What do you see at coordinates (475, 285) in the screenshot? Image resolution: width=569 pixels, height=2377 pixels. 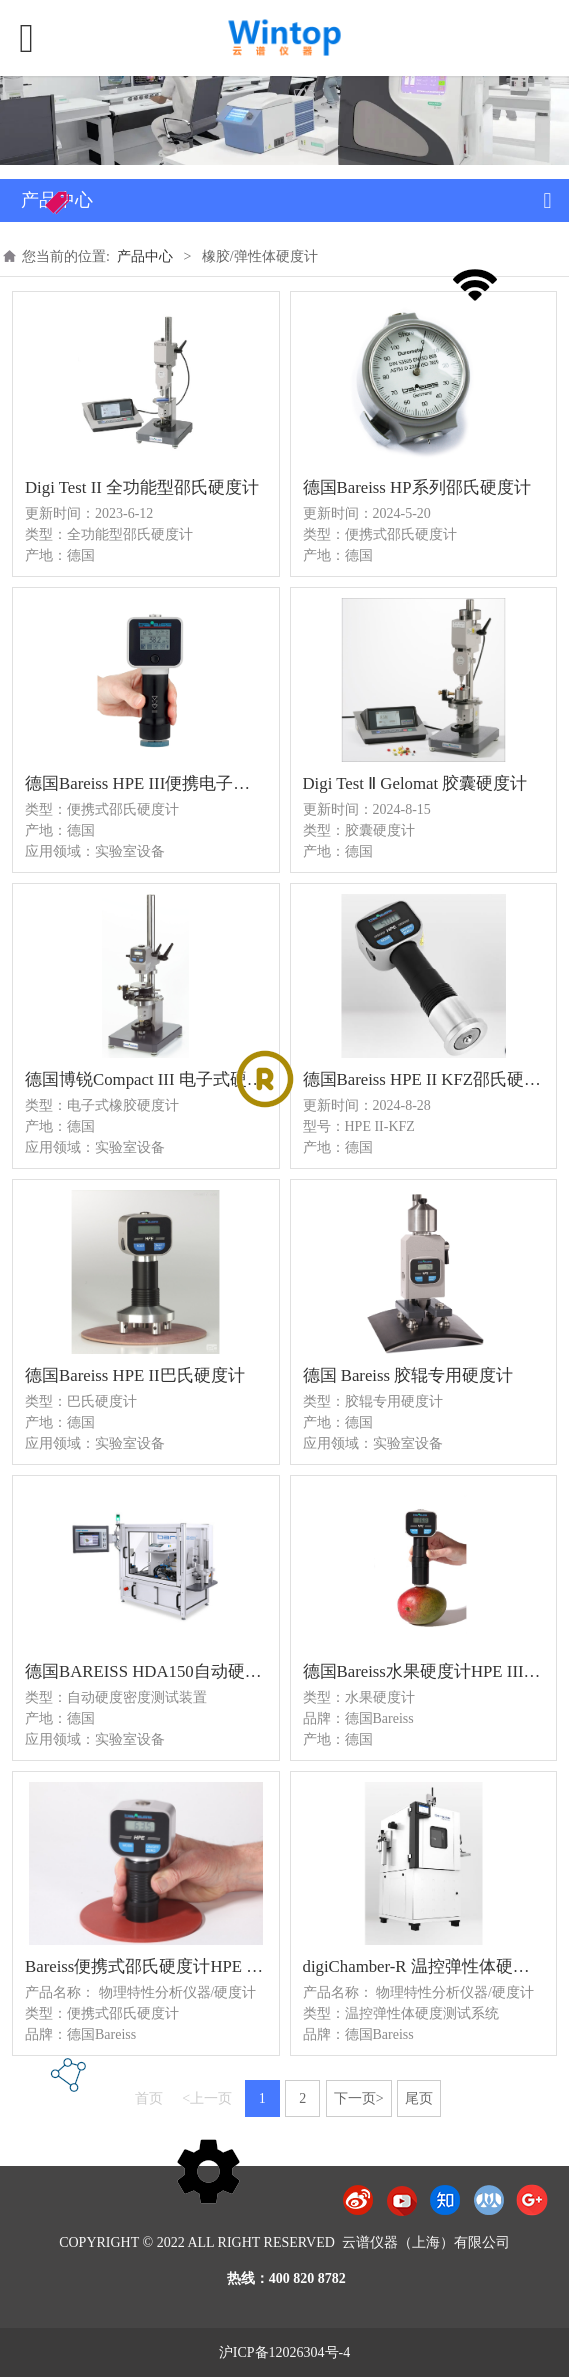 I see `indicates active wifi connection` at bounding box center [475, 285].